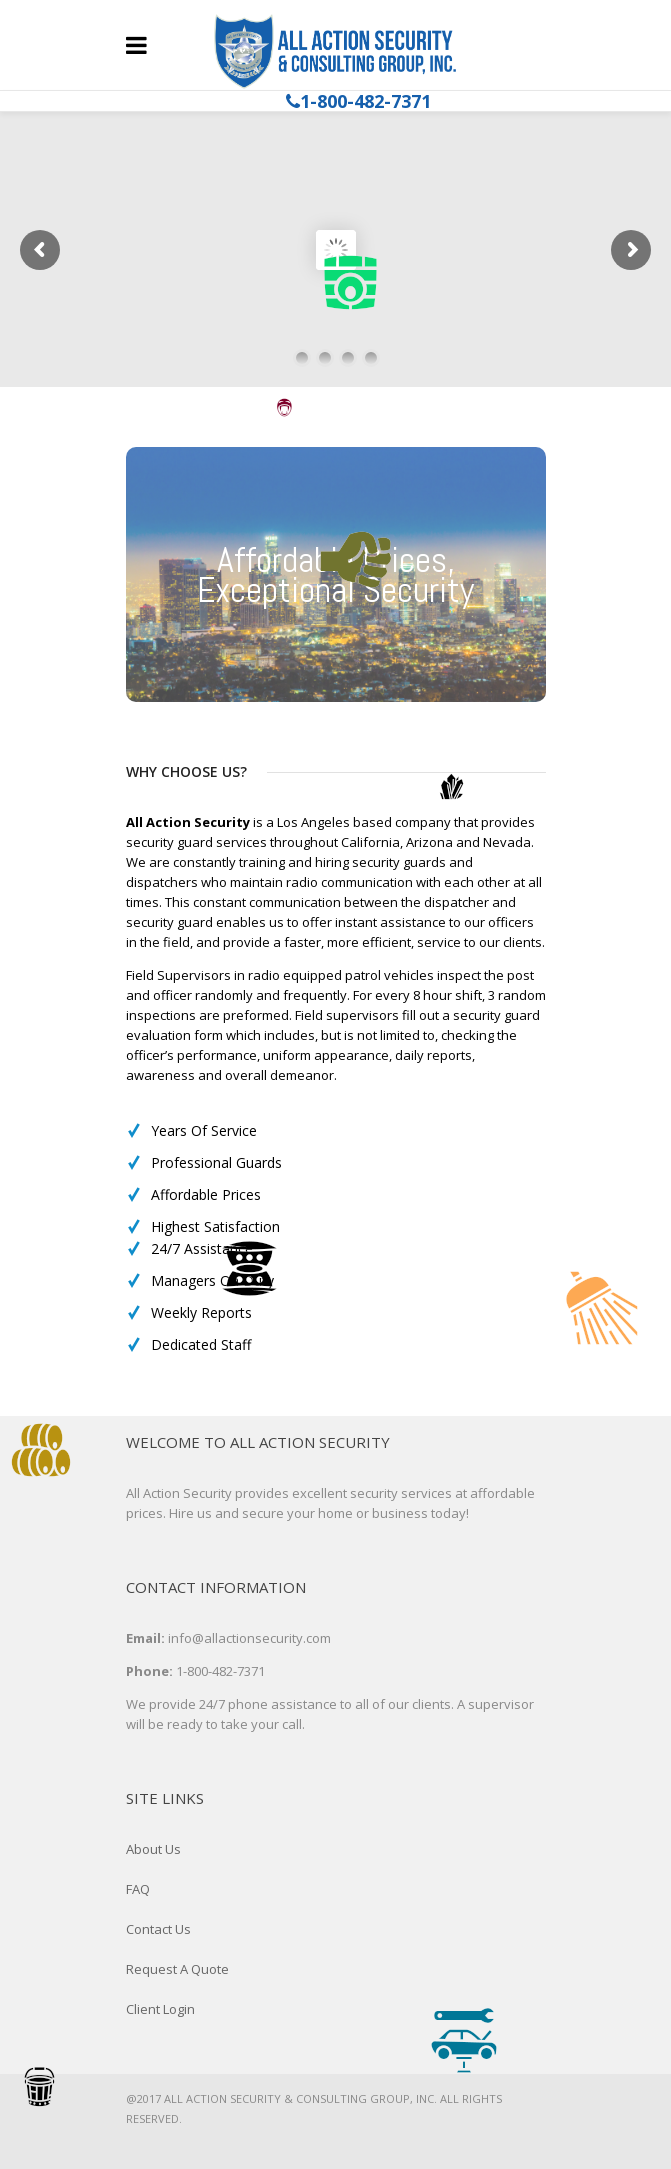 Image resolution: width=671 pixels, height=2169 pixels. Describe the element at coordinates (41, 1450) in the screenshot. I see `access wine cellar or barrel storage inventory` at that location.